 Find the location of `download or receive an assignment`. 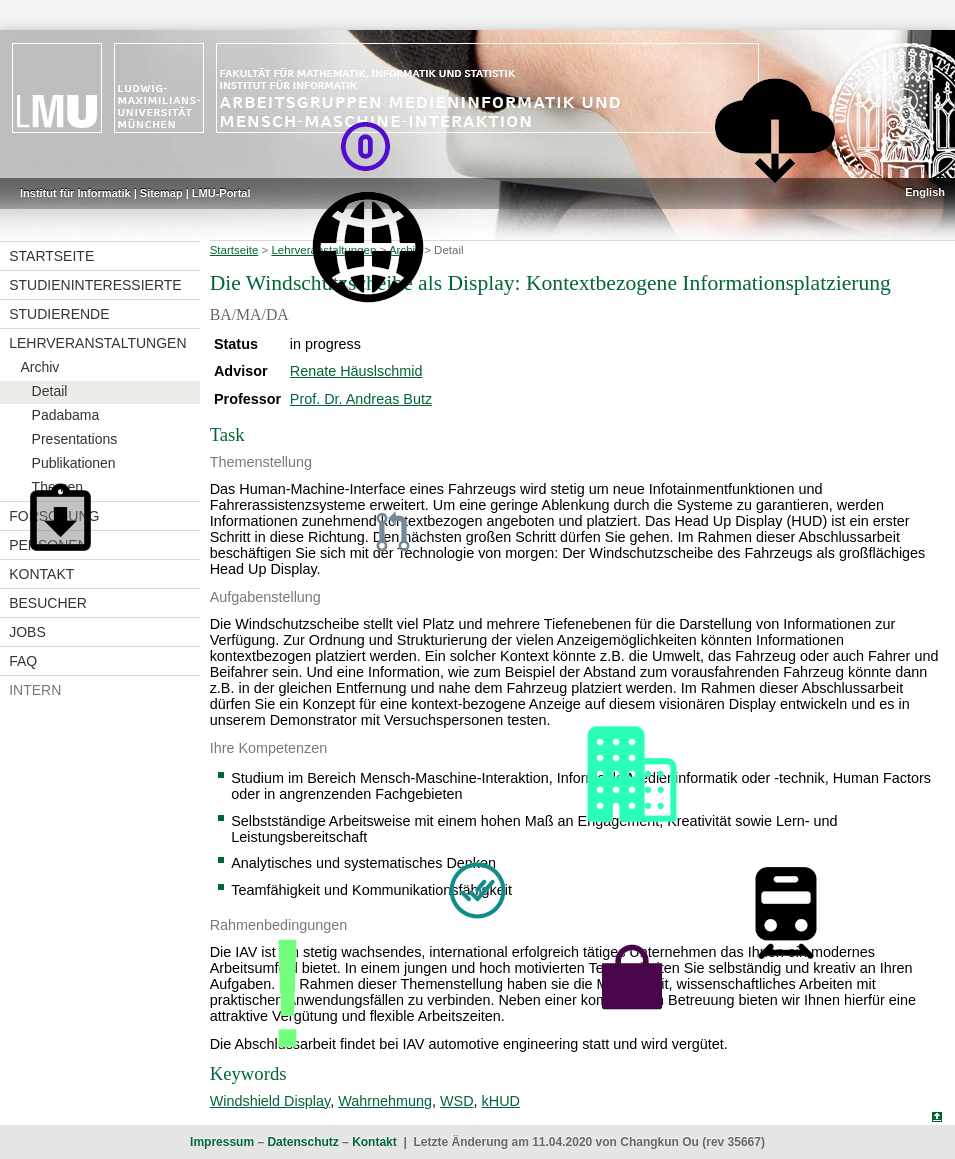

download or receive an assignment is located at coordinates (60, 520).